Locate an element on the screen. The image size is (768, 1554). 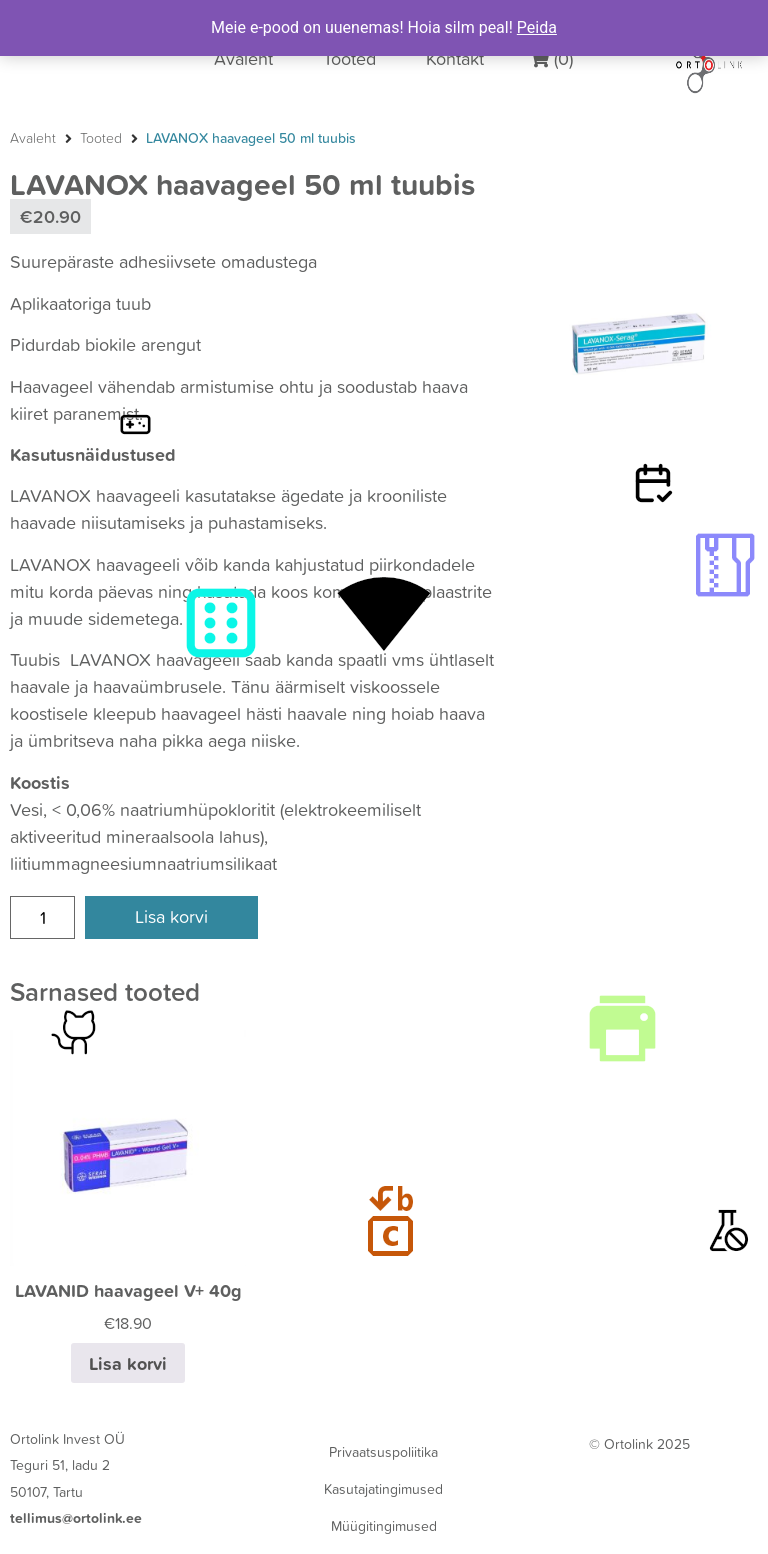
visit github repository is located at coordinates (77, 1031).